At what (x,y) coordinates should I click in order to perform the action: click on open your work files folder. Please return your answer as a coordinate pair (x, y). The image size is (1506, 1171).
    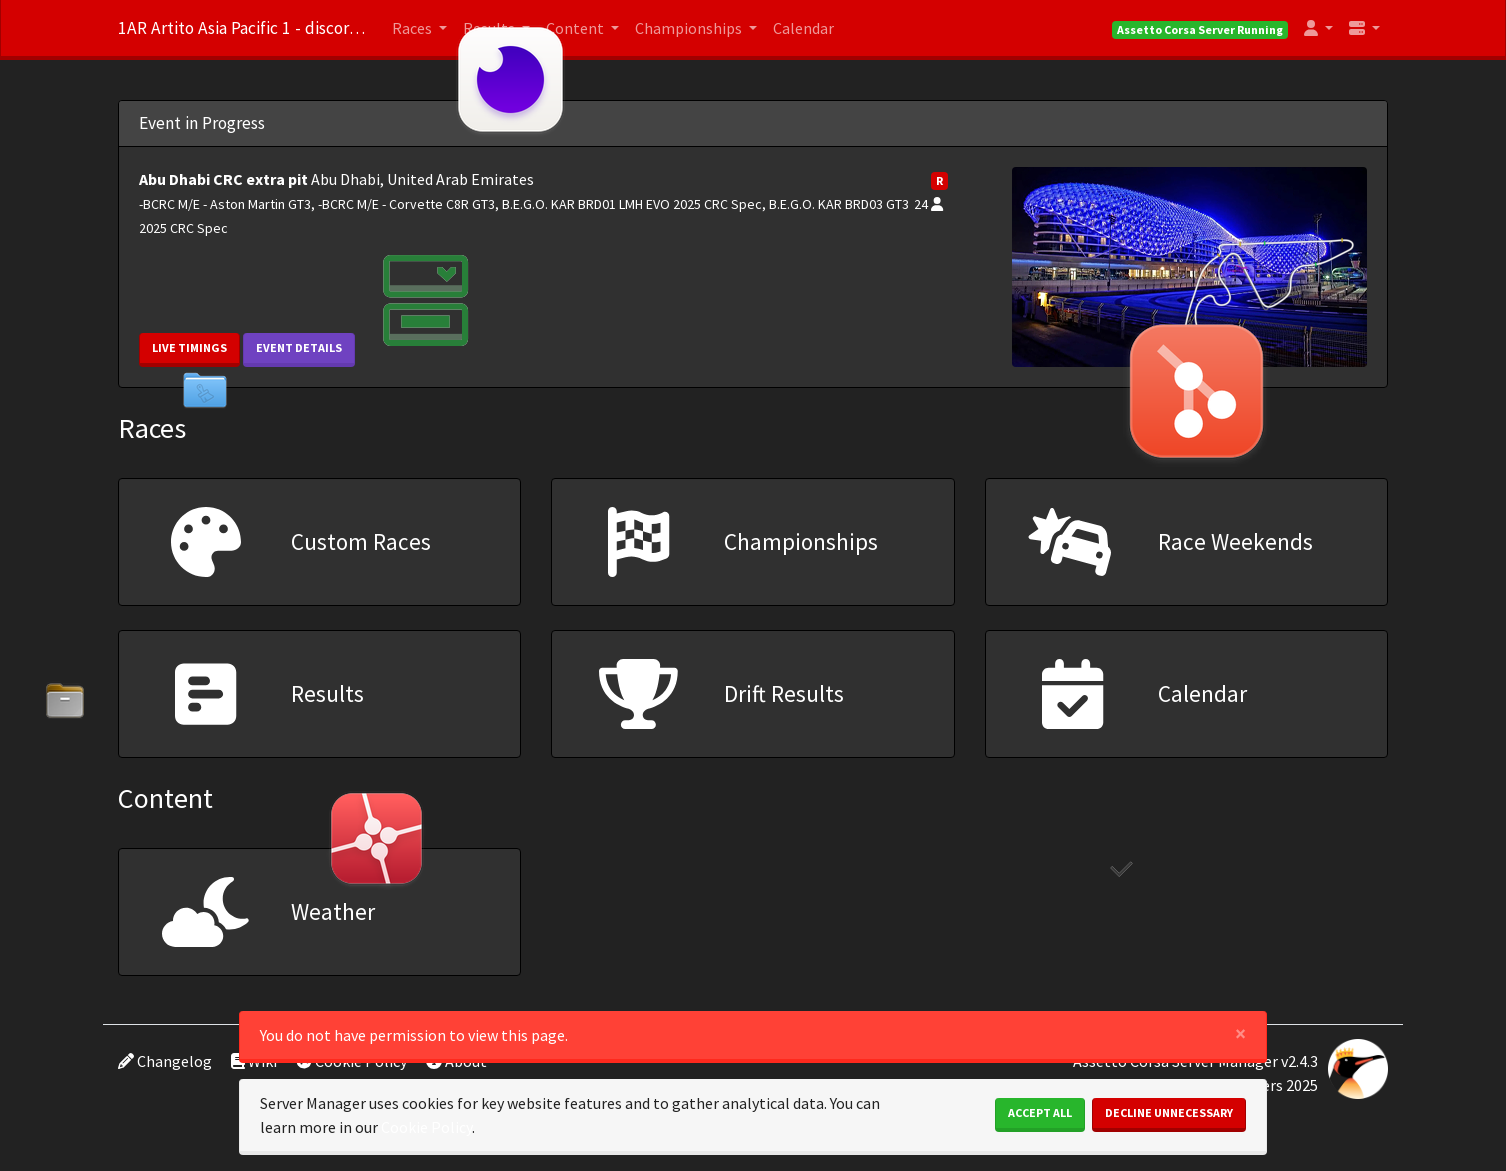
    Looking at the image, I should click on (205, 390).